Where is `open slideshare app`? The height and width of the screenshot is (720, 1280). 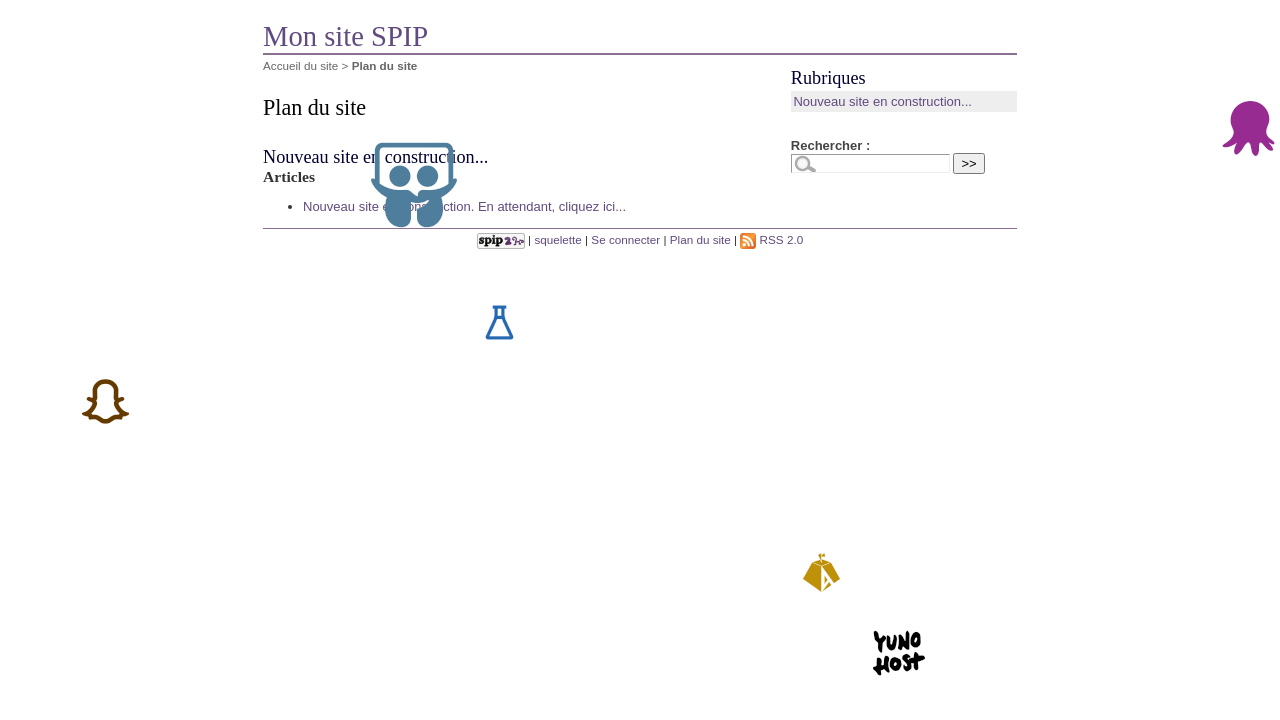 open slideshare app is located at coordinates (414, 185).